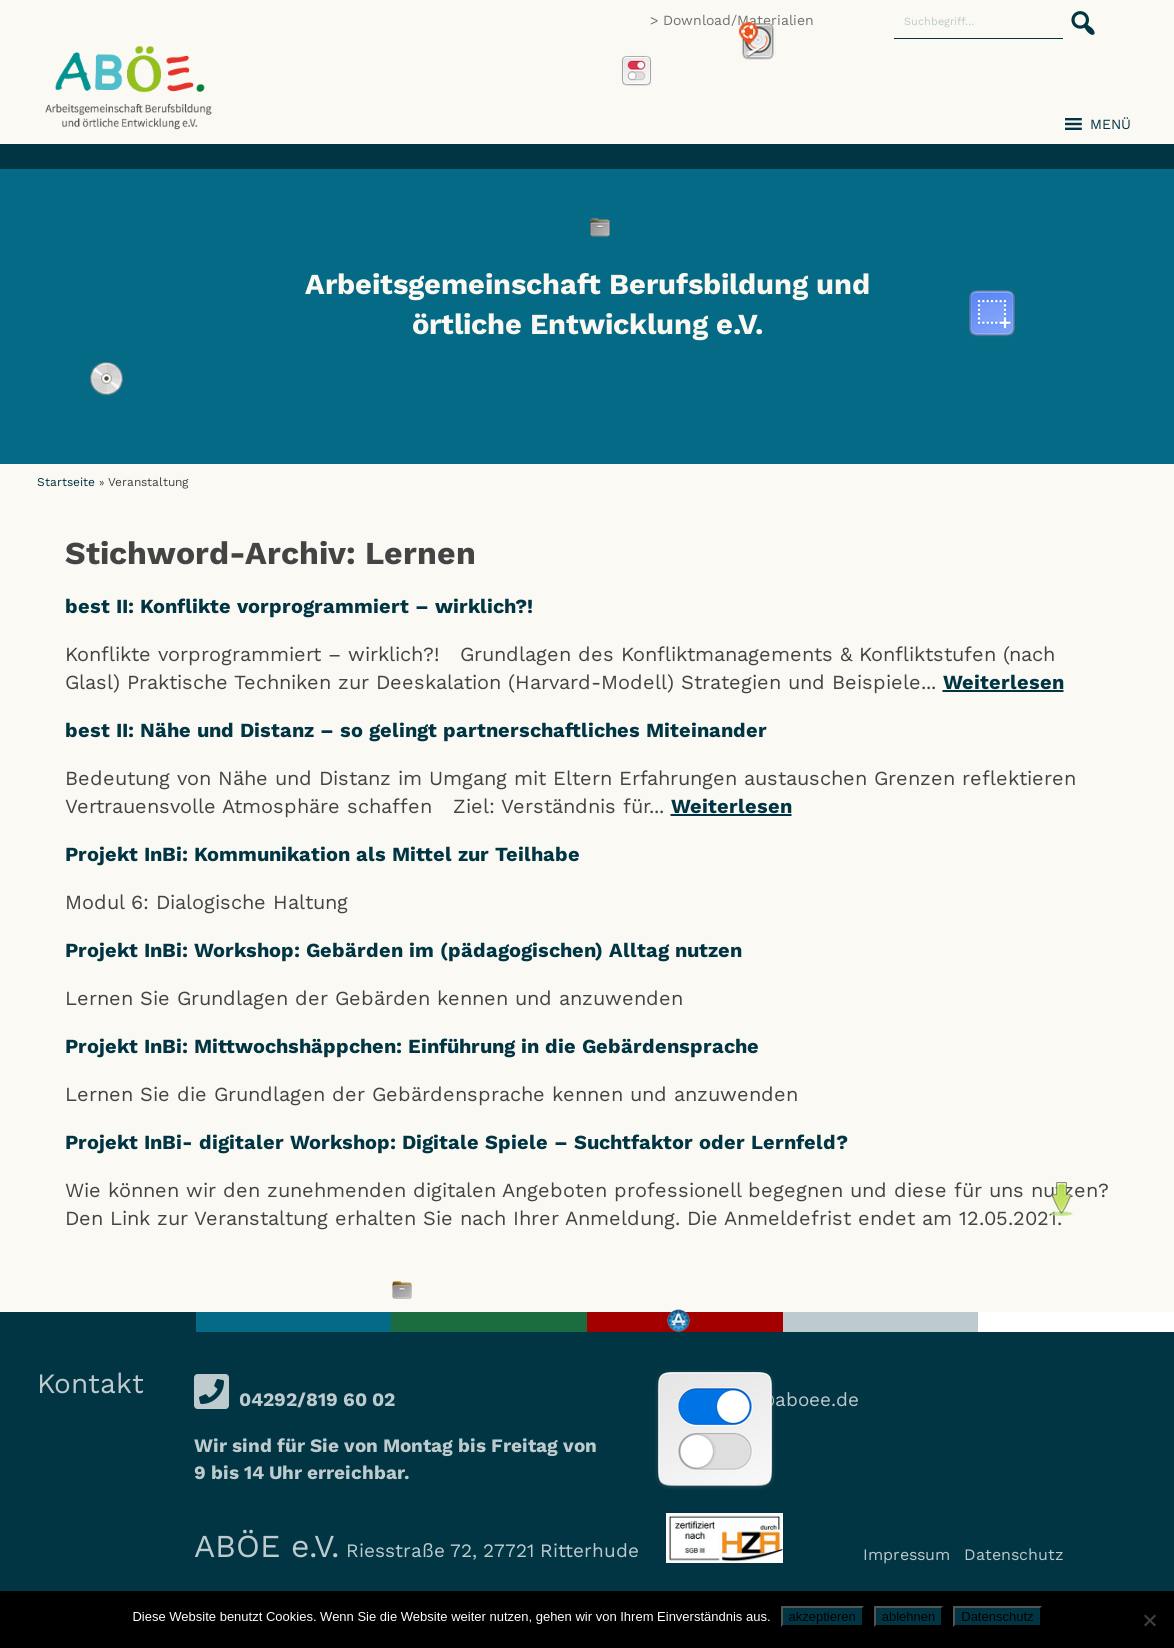  Describe the element at coordinates (106, 378) in the screenshot. I see `access DVD-ROM drive` at that location.